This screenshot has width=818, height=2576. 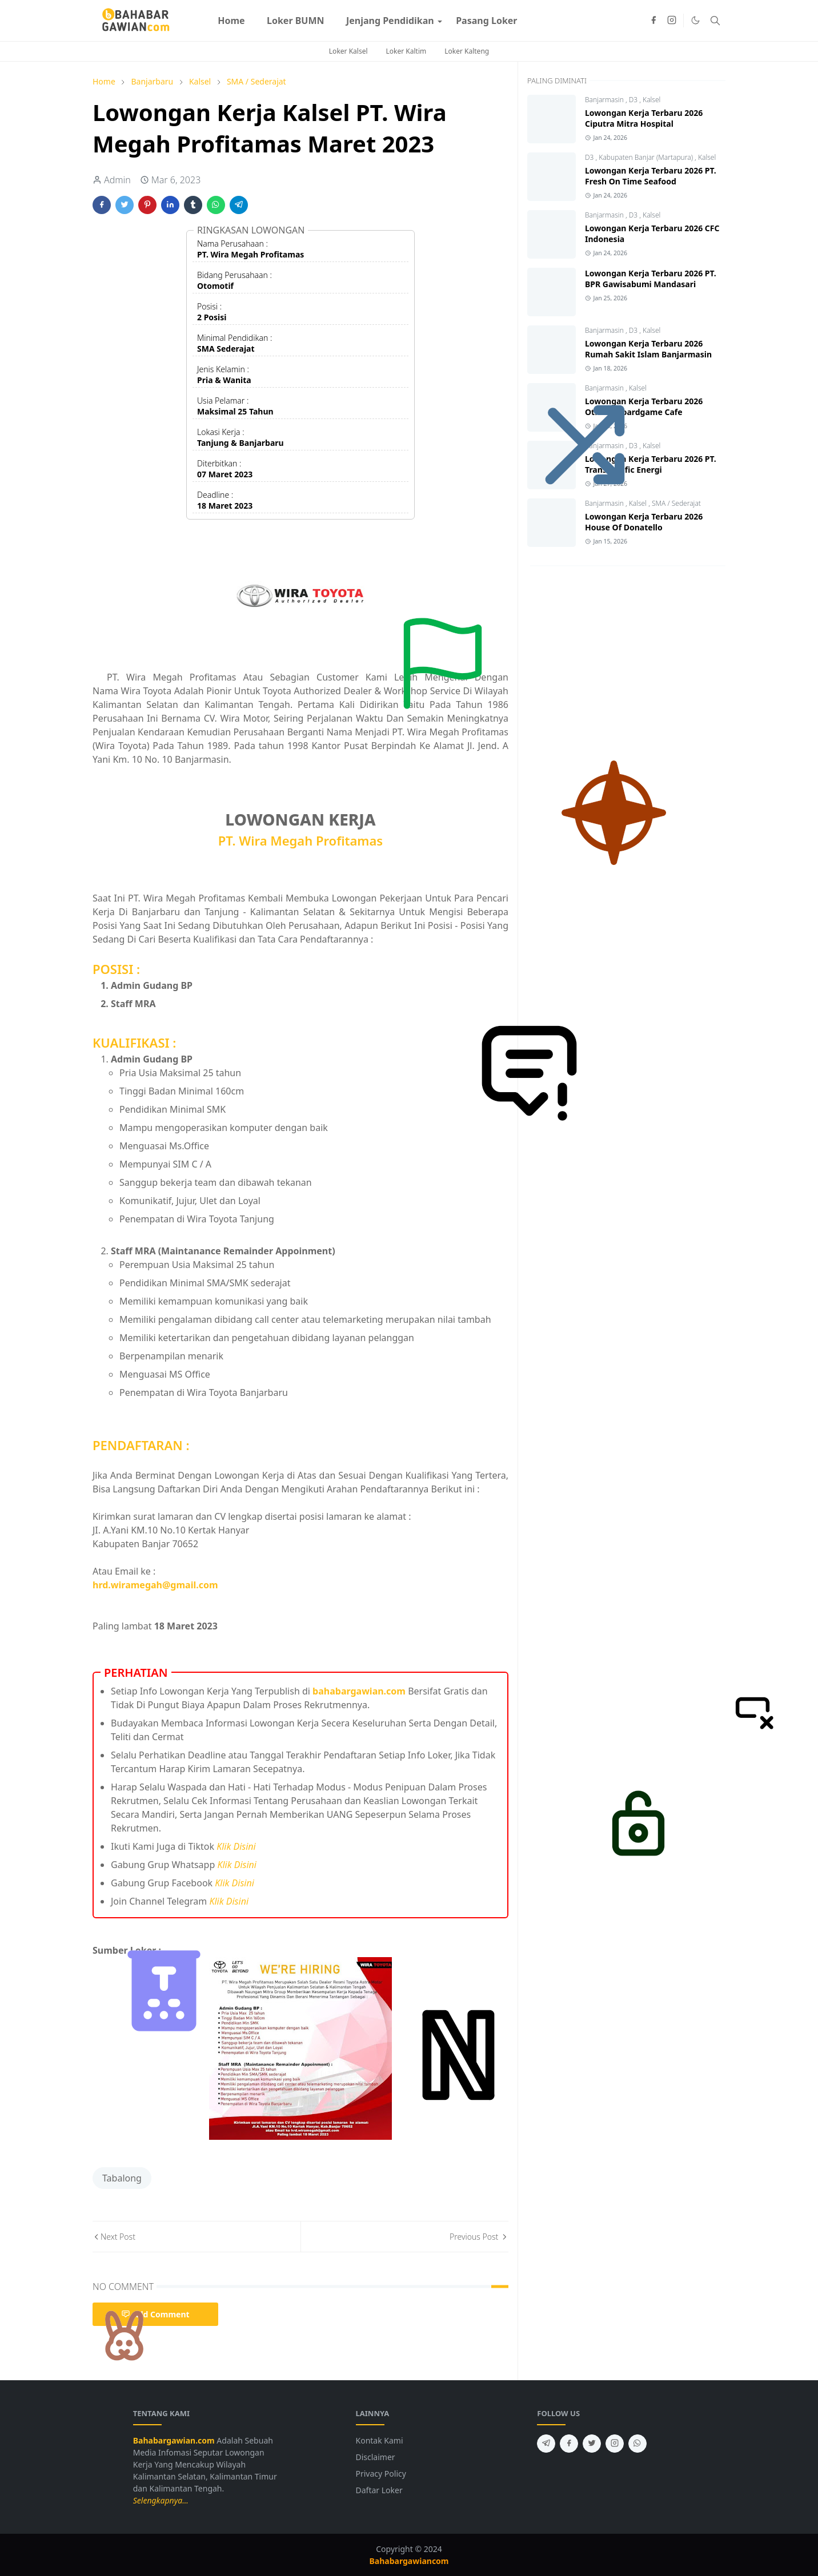 I want to click on open Netflix app, so click(x=458, y=2055).